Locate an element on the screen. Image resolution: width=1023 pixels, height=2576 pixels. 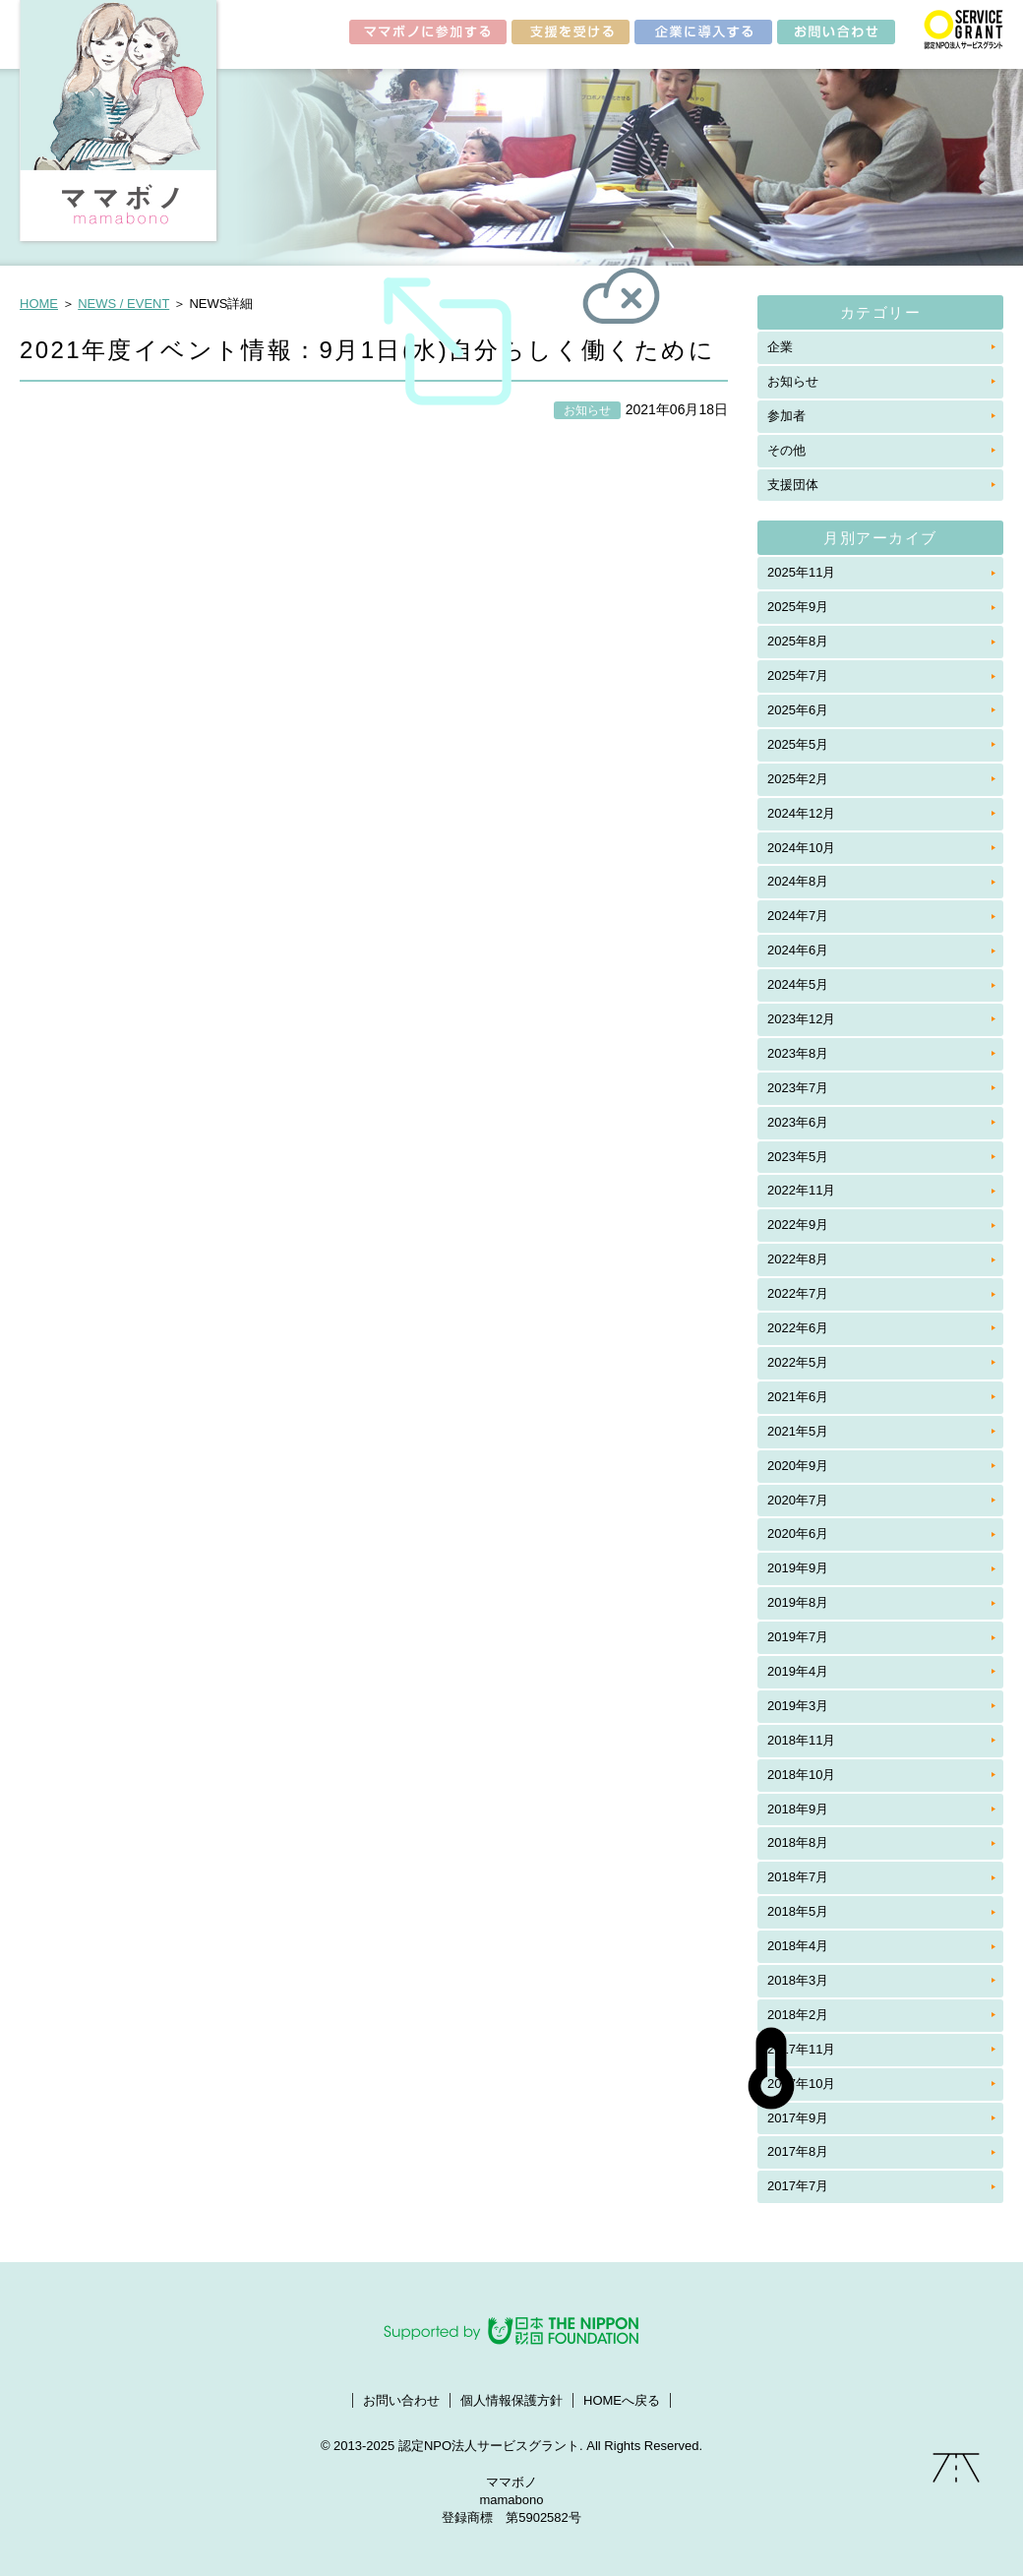
view directions or navigation is located at coordinates (956, 2468).